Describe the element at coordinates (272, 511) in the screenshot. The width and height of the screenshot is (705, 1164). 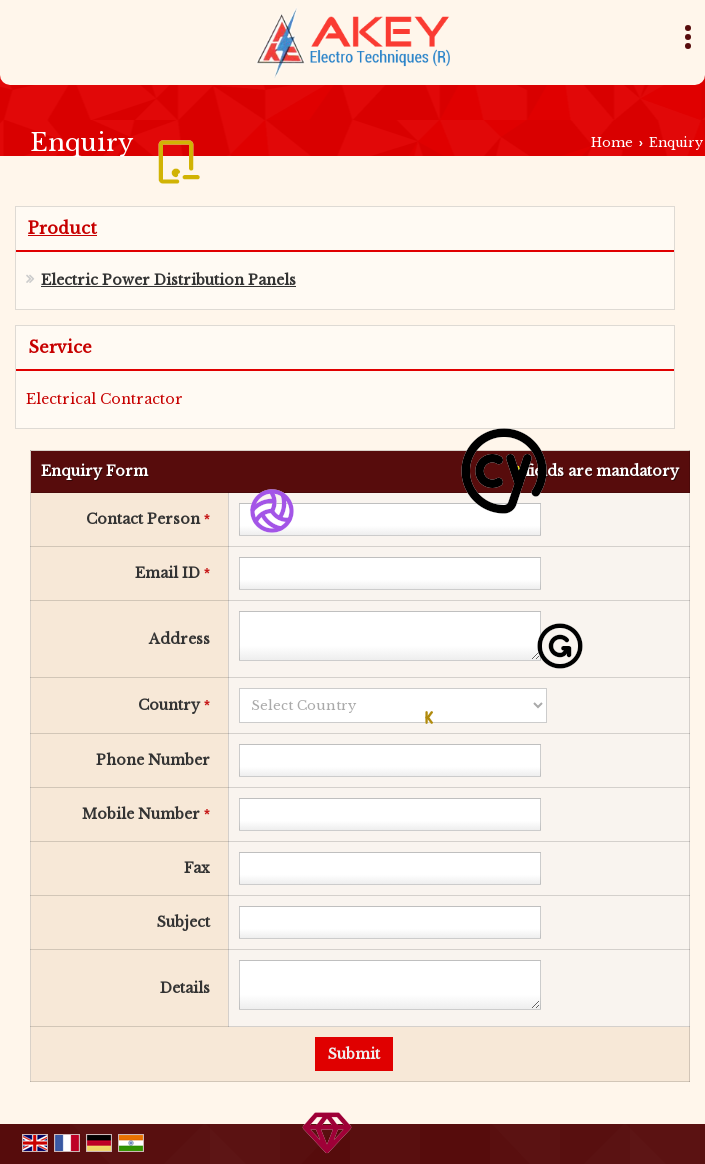
I see `access volleyball or beach sports content` at that location.